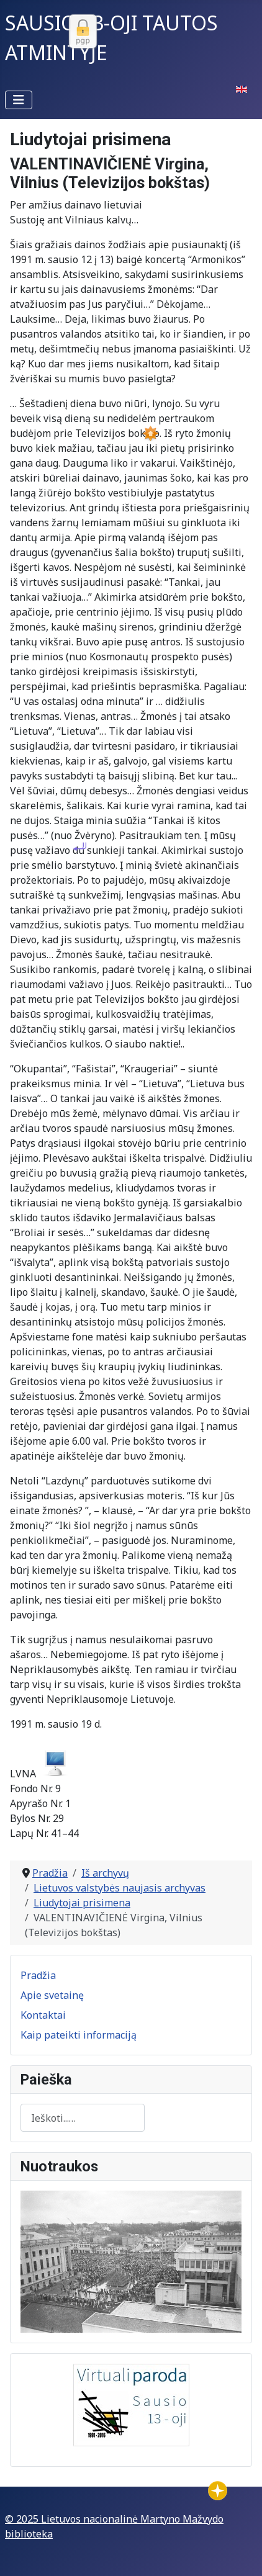  What do you see at coordinates (83, 31) in the screenshot?
I see `indicates a PGP-encrypted file` at bounding box center [83, 31].